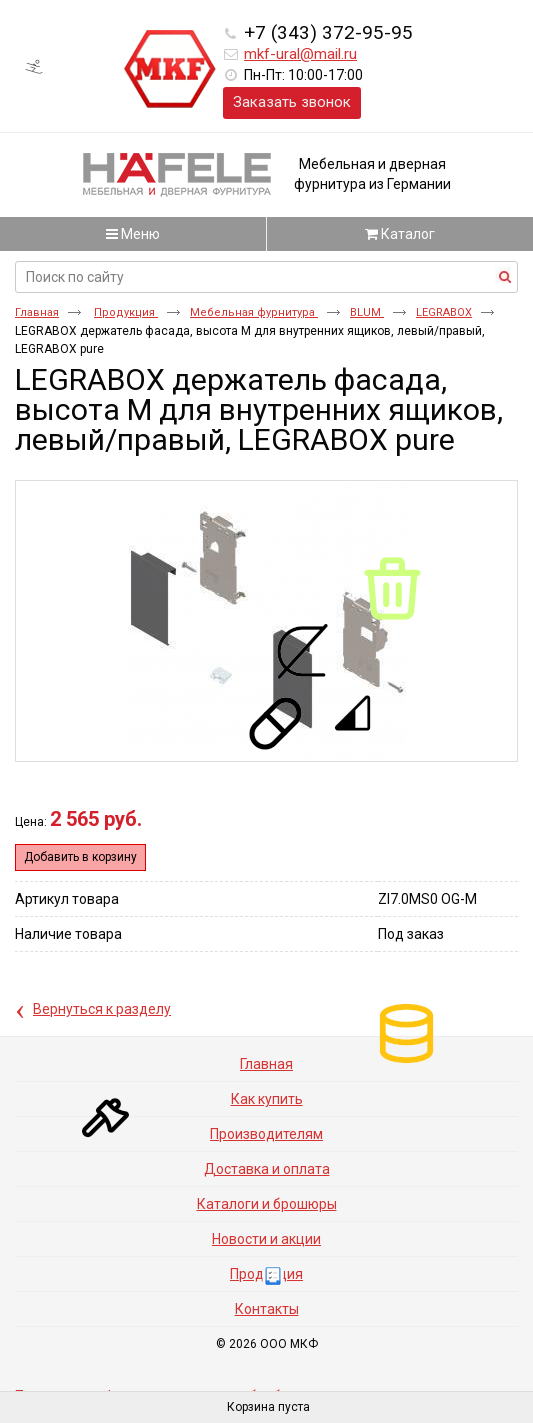 The image size is (533, 1423). What do you see at coordinates (392, 588) in the screenshot?
I see `delete selected item` at bounding box center [392, 588].